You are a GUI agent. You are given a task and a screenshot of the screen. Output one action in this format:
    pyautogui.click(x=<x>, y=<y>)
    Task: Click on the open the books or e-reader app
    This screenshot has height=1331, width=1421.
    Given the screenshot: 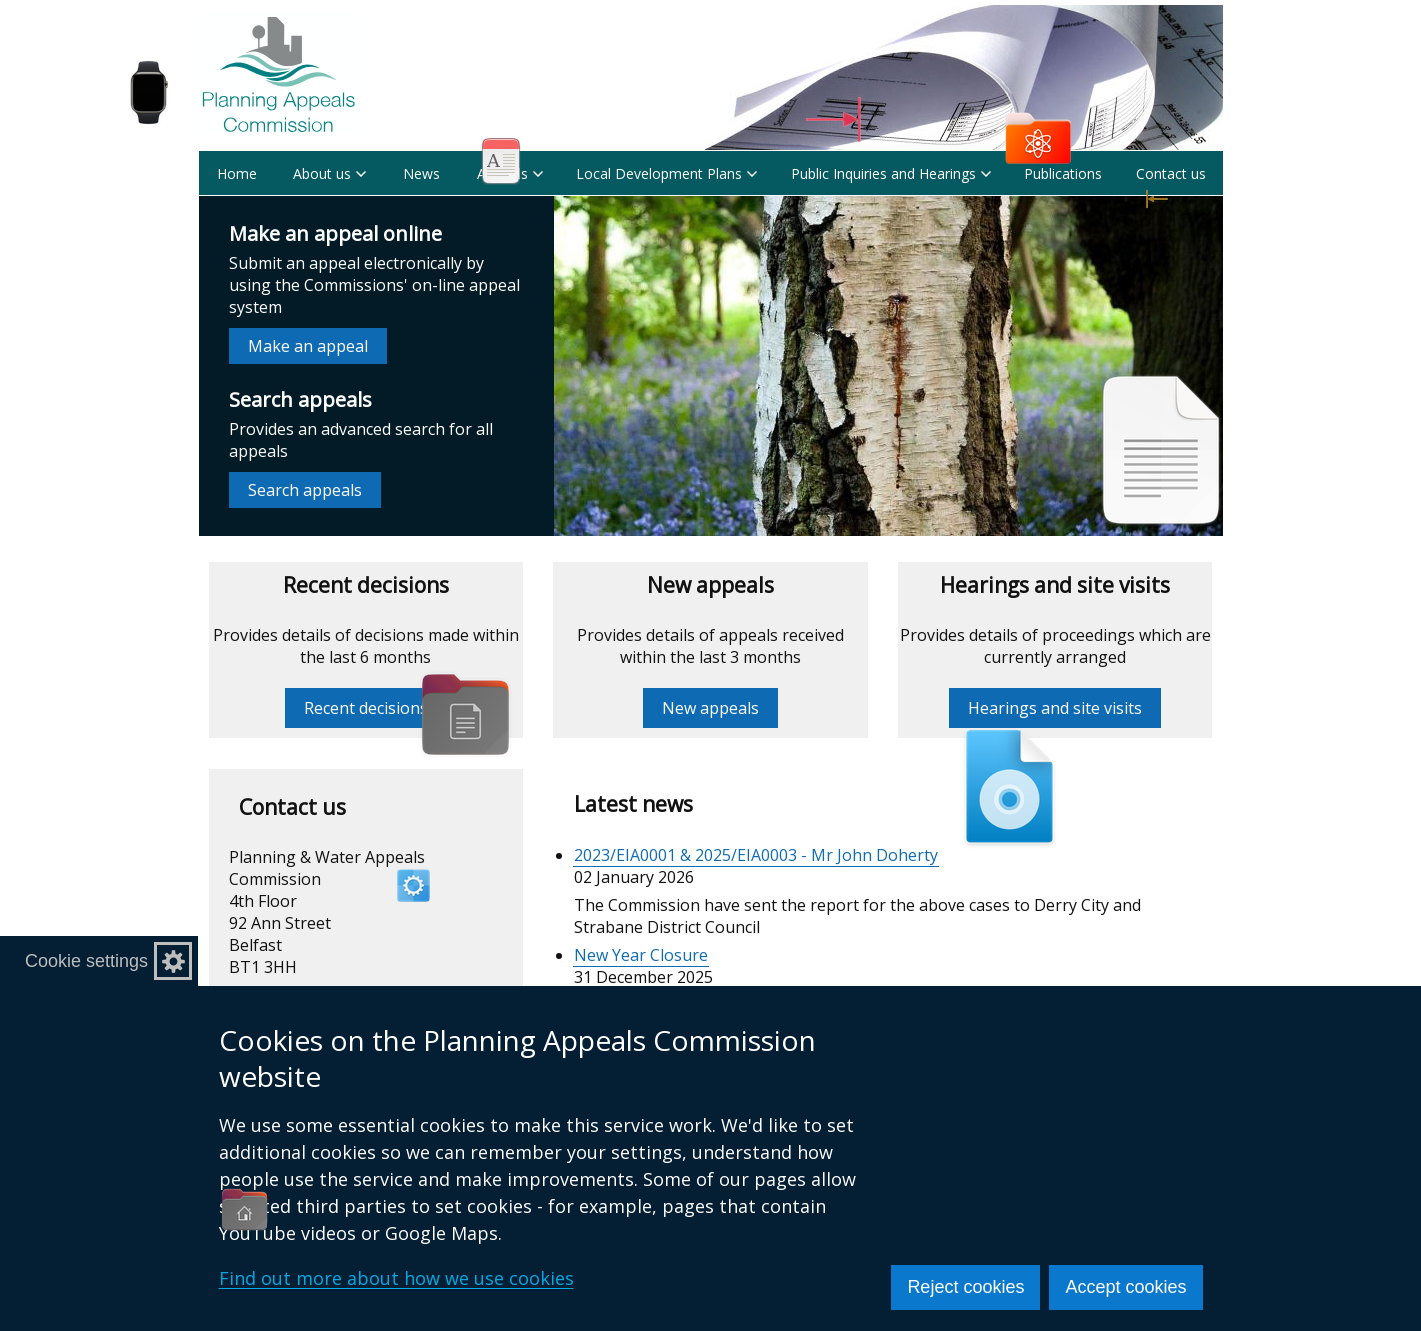 What is the action you would take?
    pyautogui.click(x=501, y=161)
    